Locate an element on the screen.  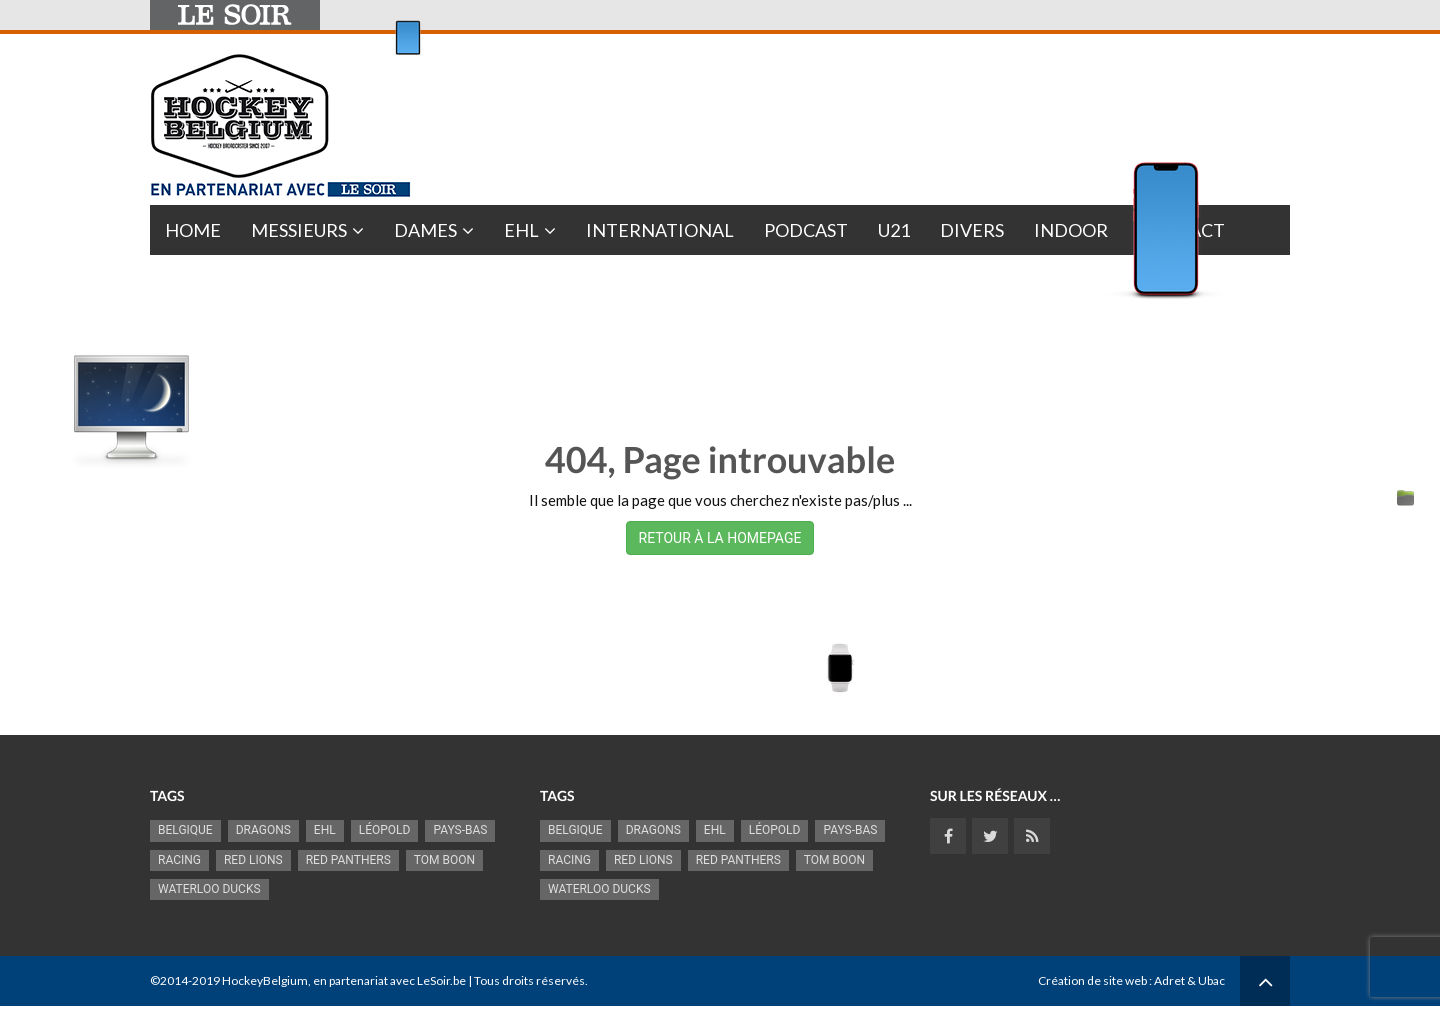
access screensaver settings is located at coordinates (131, 405).